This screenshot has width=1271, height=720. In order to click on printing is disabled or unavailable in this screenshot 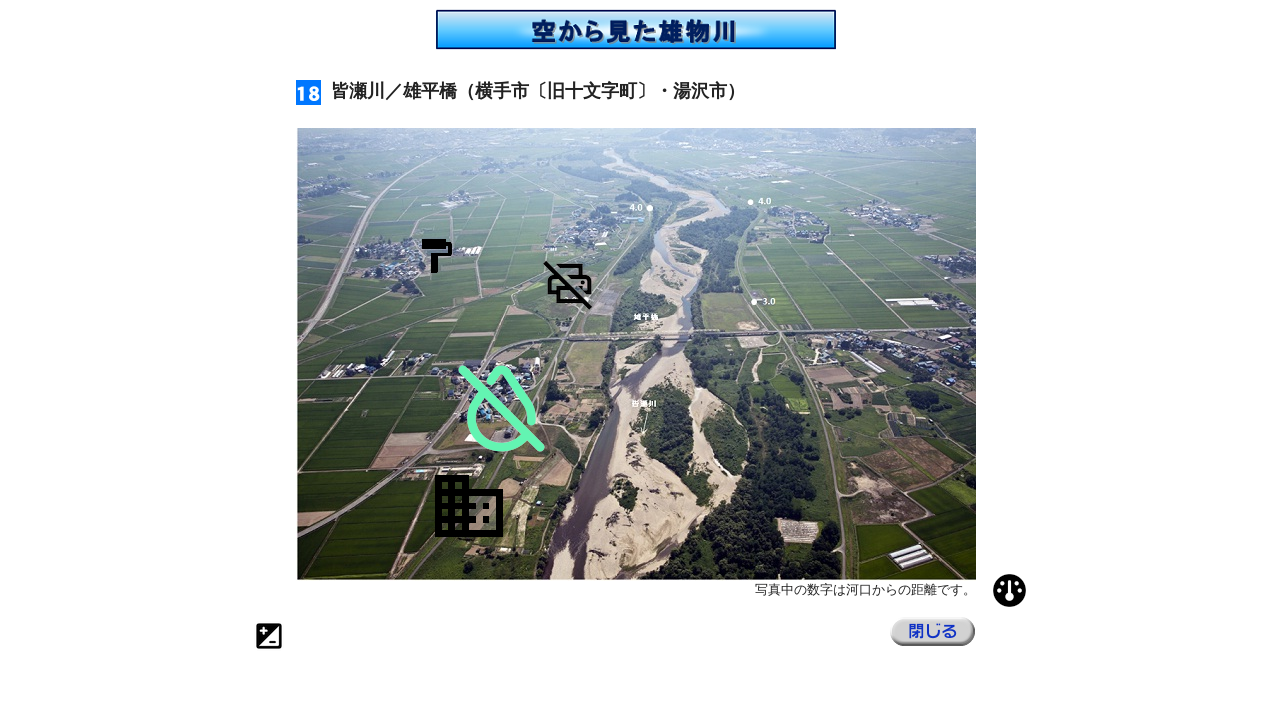, I will do `click(569, 283)`.